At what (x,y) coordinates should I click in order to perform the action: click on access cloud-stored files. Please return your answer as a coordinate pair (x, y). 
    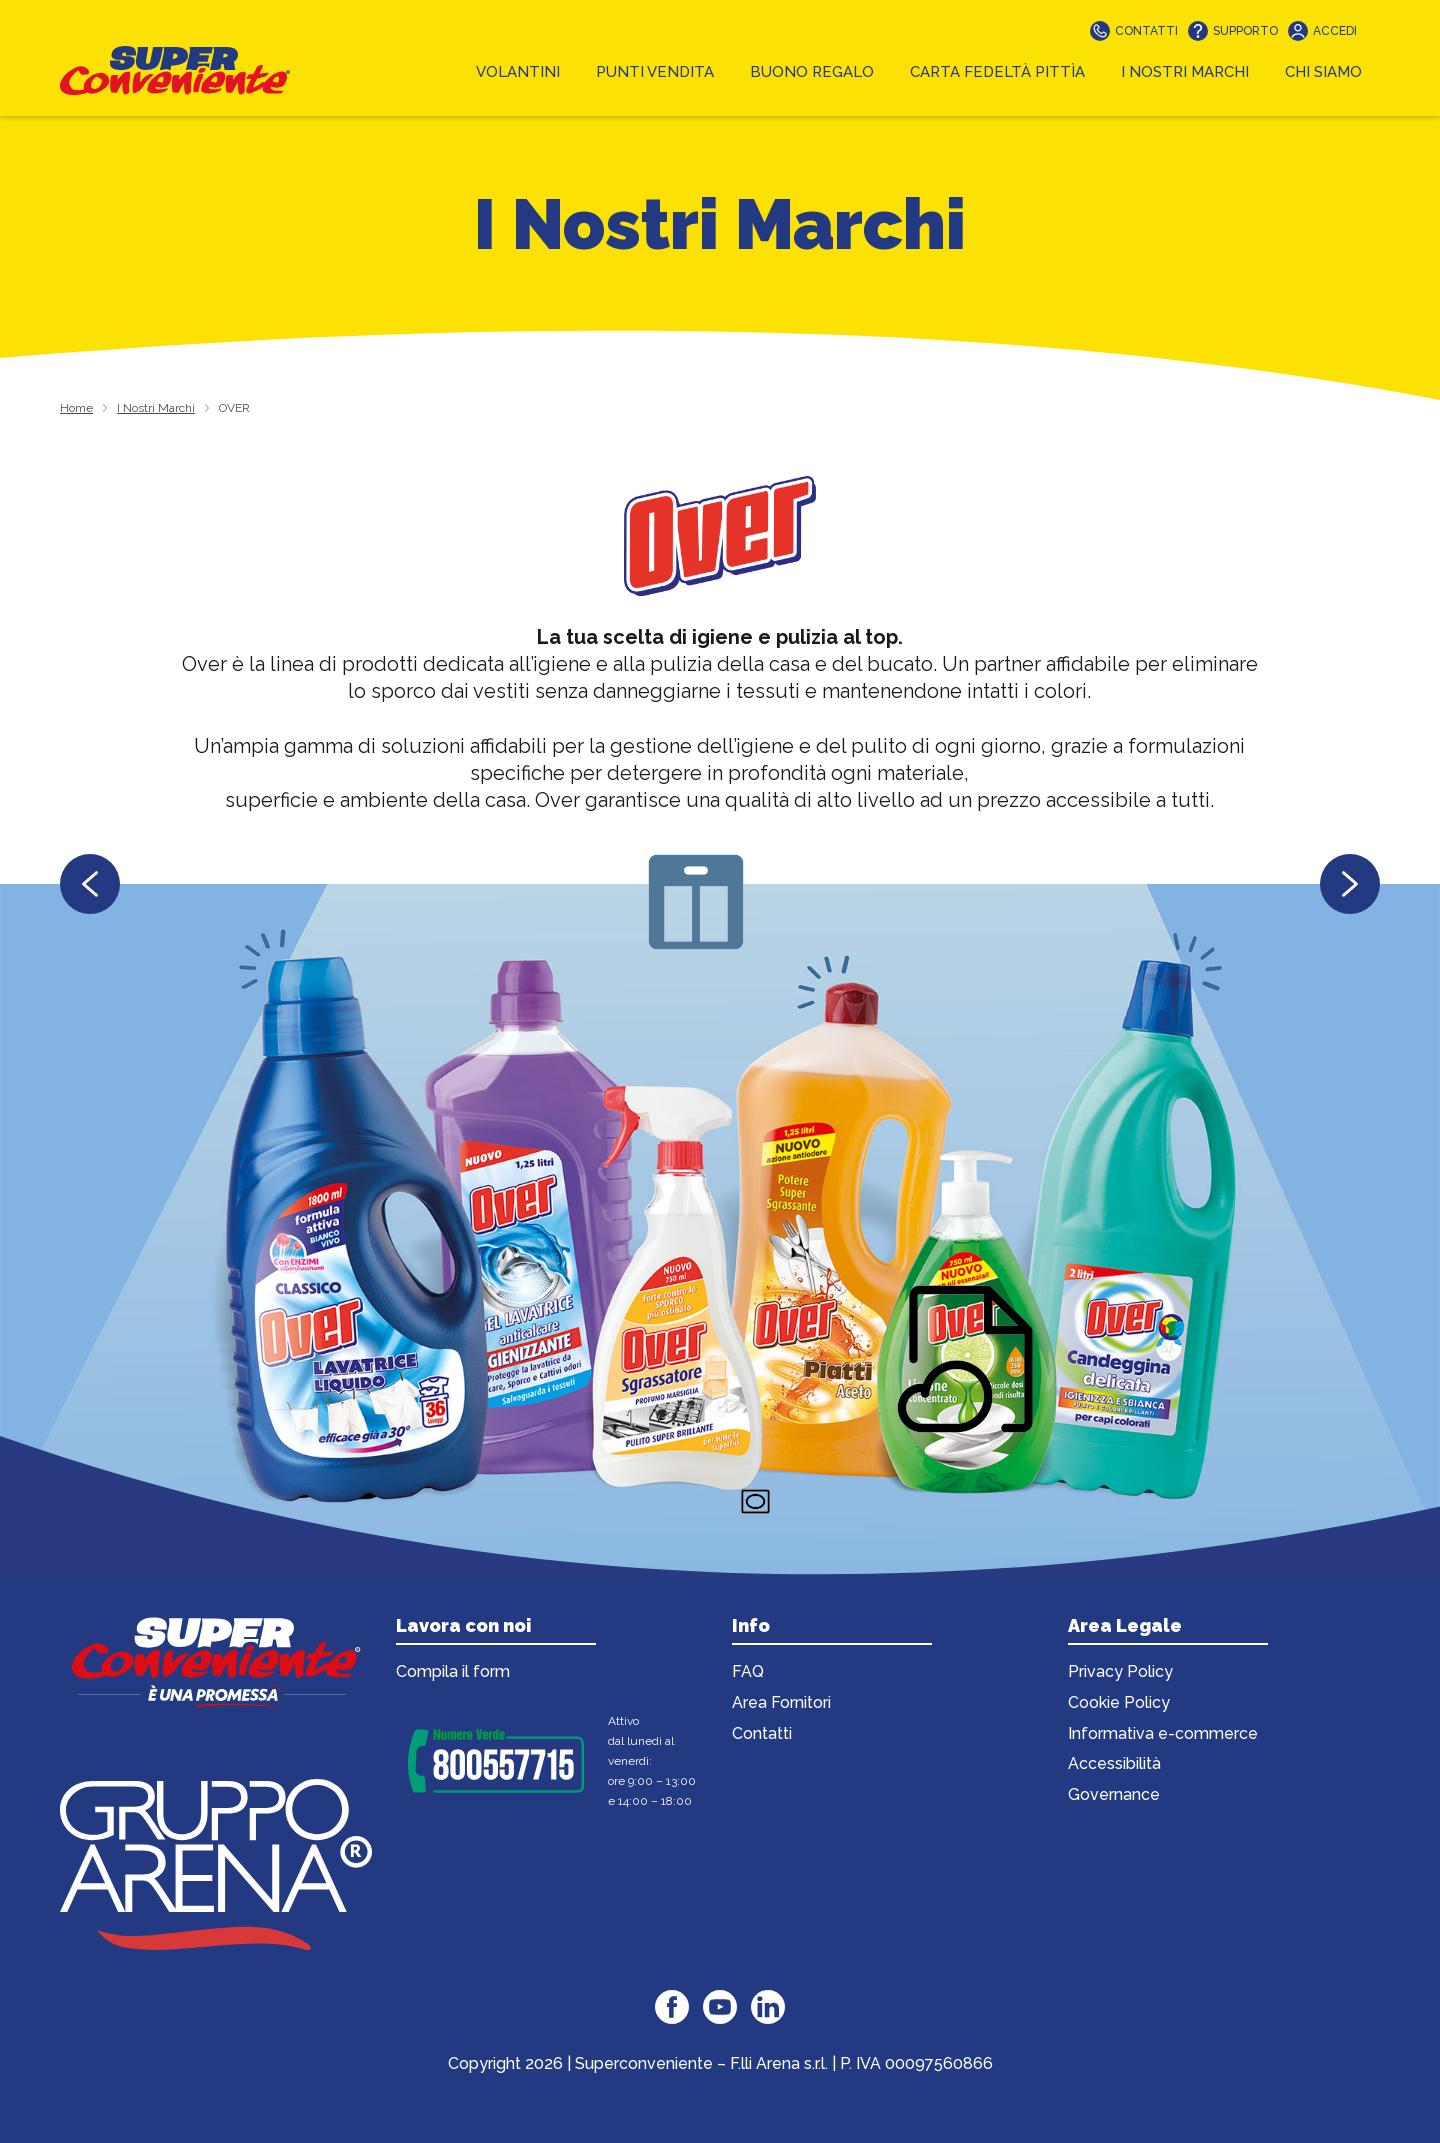
    Looking at the image, I should click on (971, 1359).